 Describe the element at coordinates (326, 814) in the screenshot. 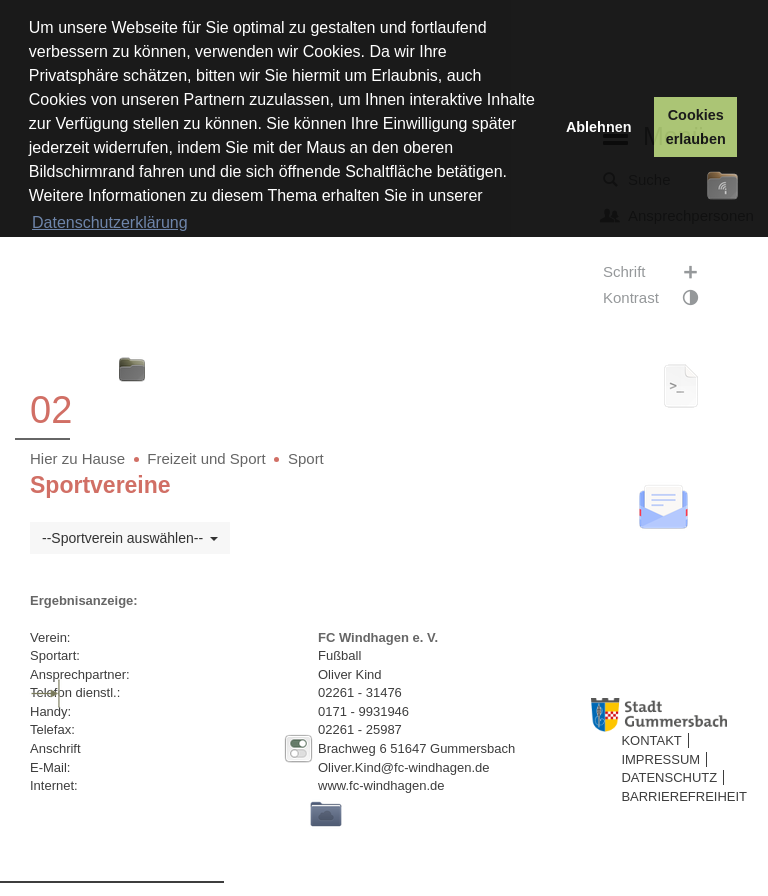

I see `access cloud-synced files and folders` at that location.